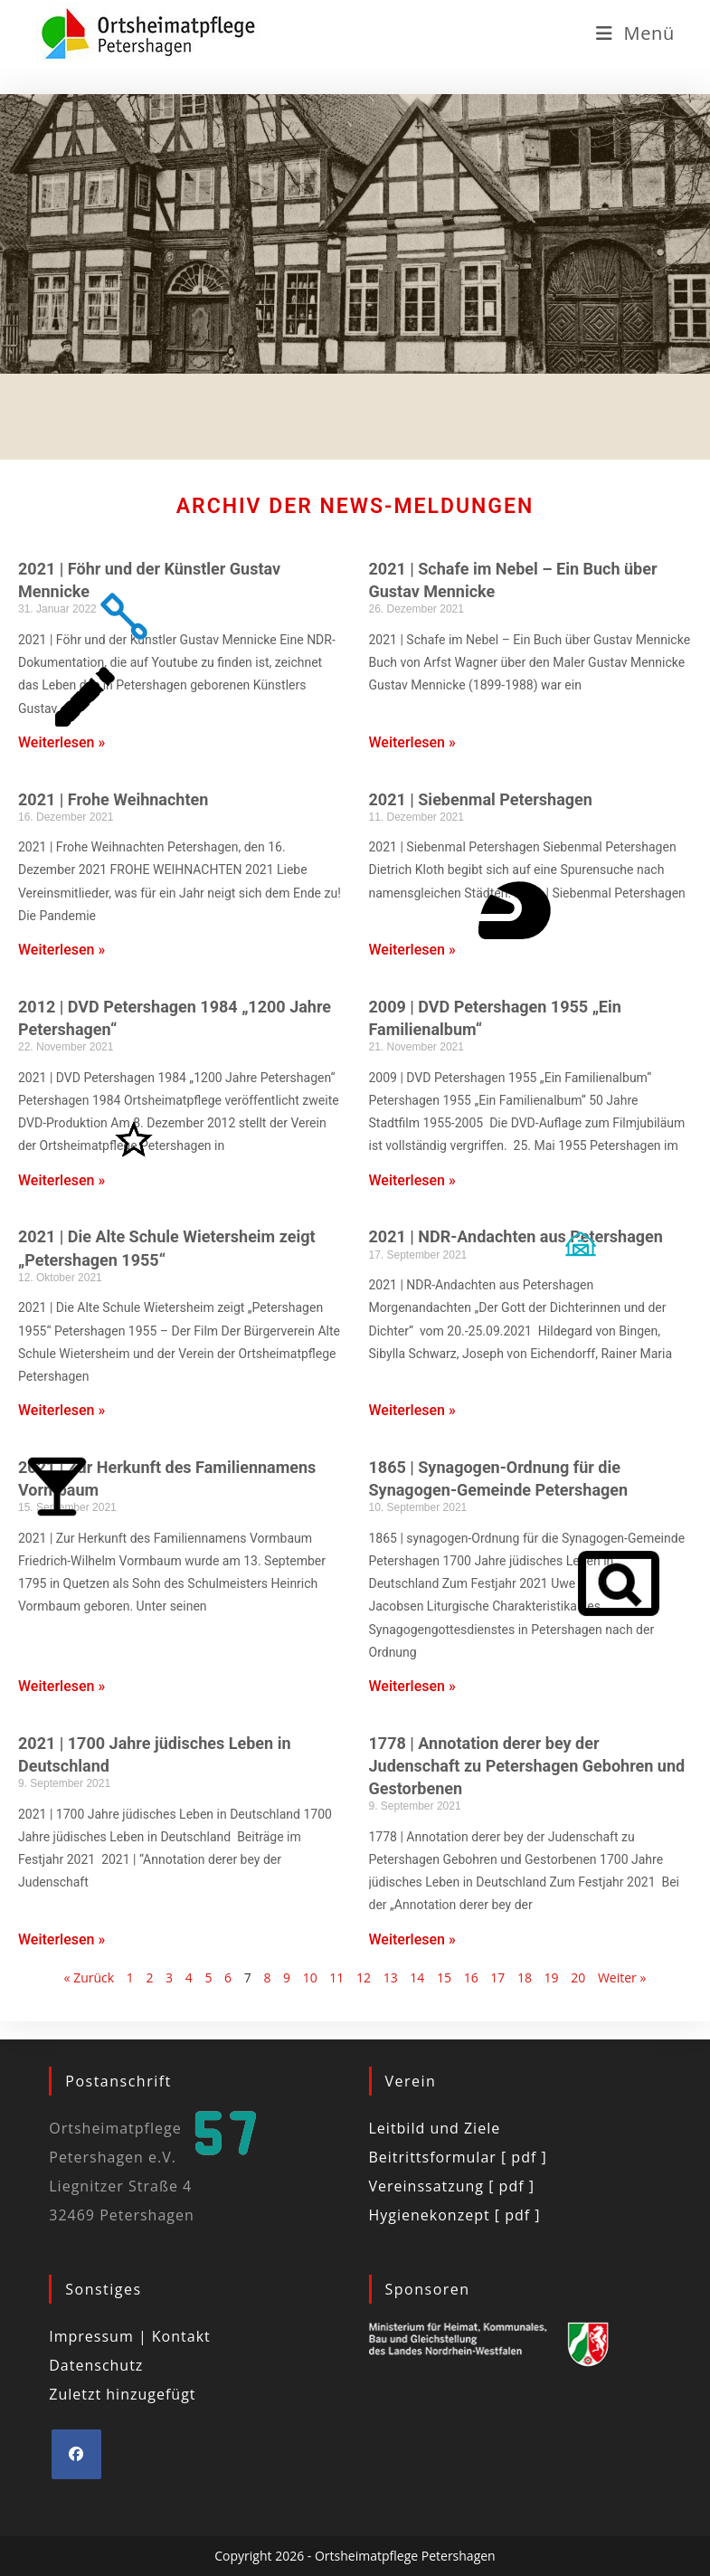  I want to click on indicates item number 57 in a list or sequence, so click(225, 2133).